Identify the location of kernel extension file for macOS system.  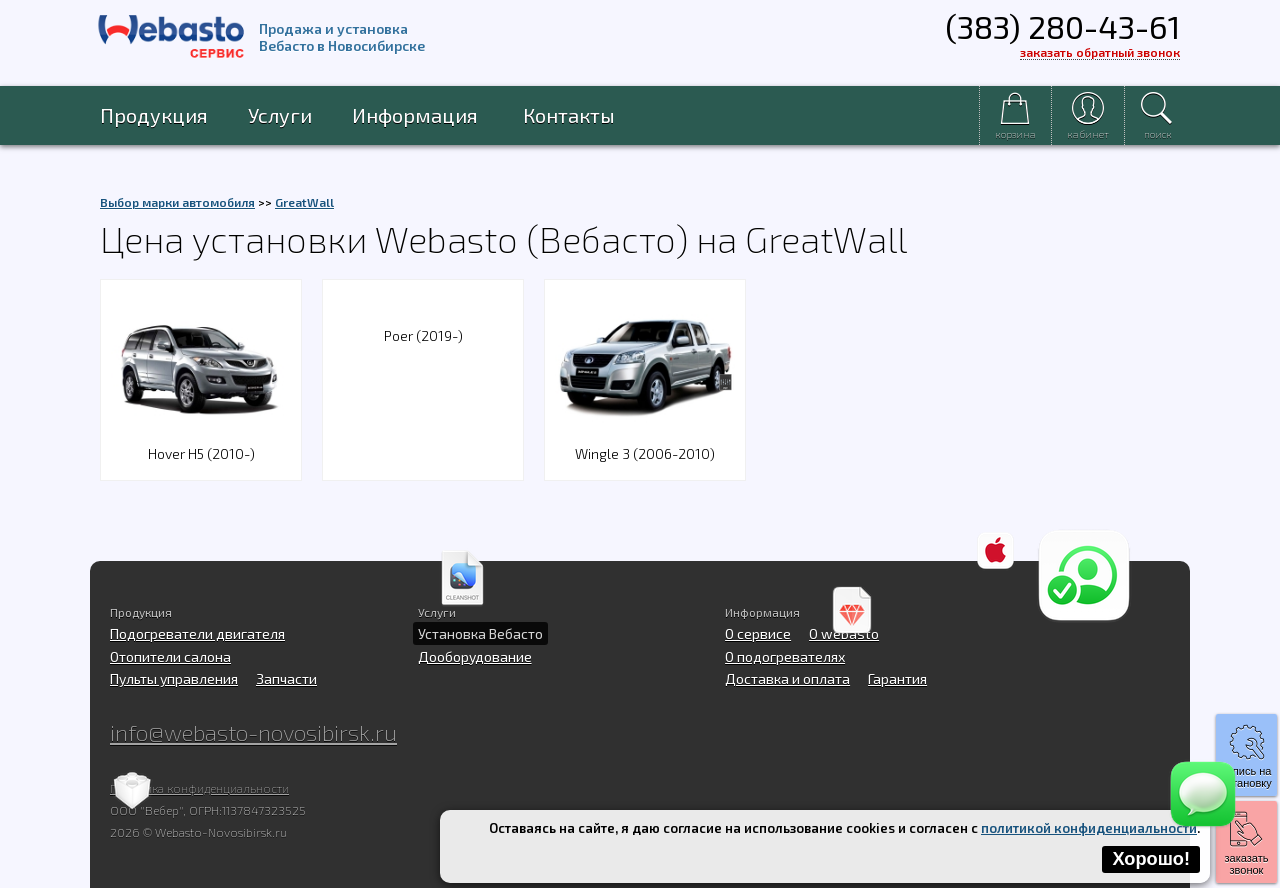
(132, 791).